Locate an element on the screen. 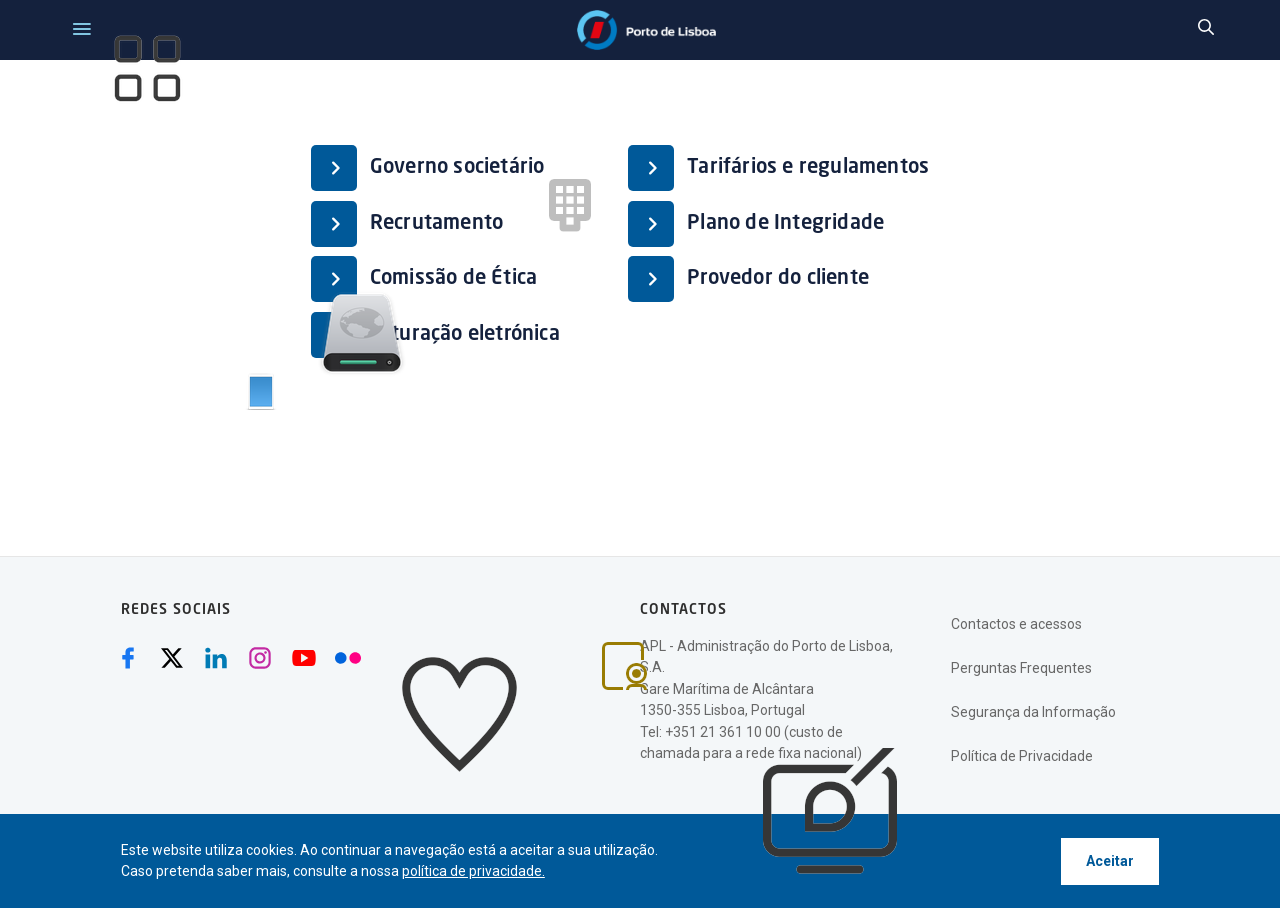 The height and width of the screenshot is (908, 1280). access network server or shared storage is located at coordinates (362, 333).